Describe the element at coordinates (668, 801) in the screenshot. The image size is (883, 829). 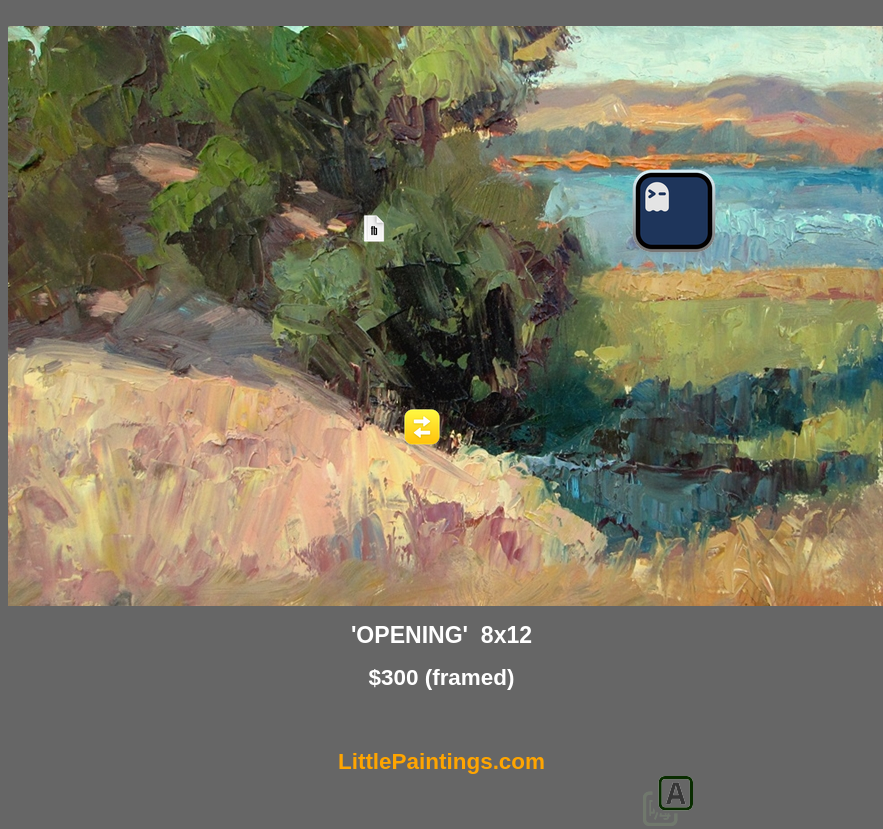
I see `access language and region settings` at that location.